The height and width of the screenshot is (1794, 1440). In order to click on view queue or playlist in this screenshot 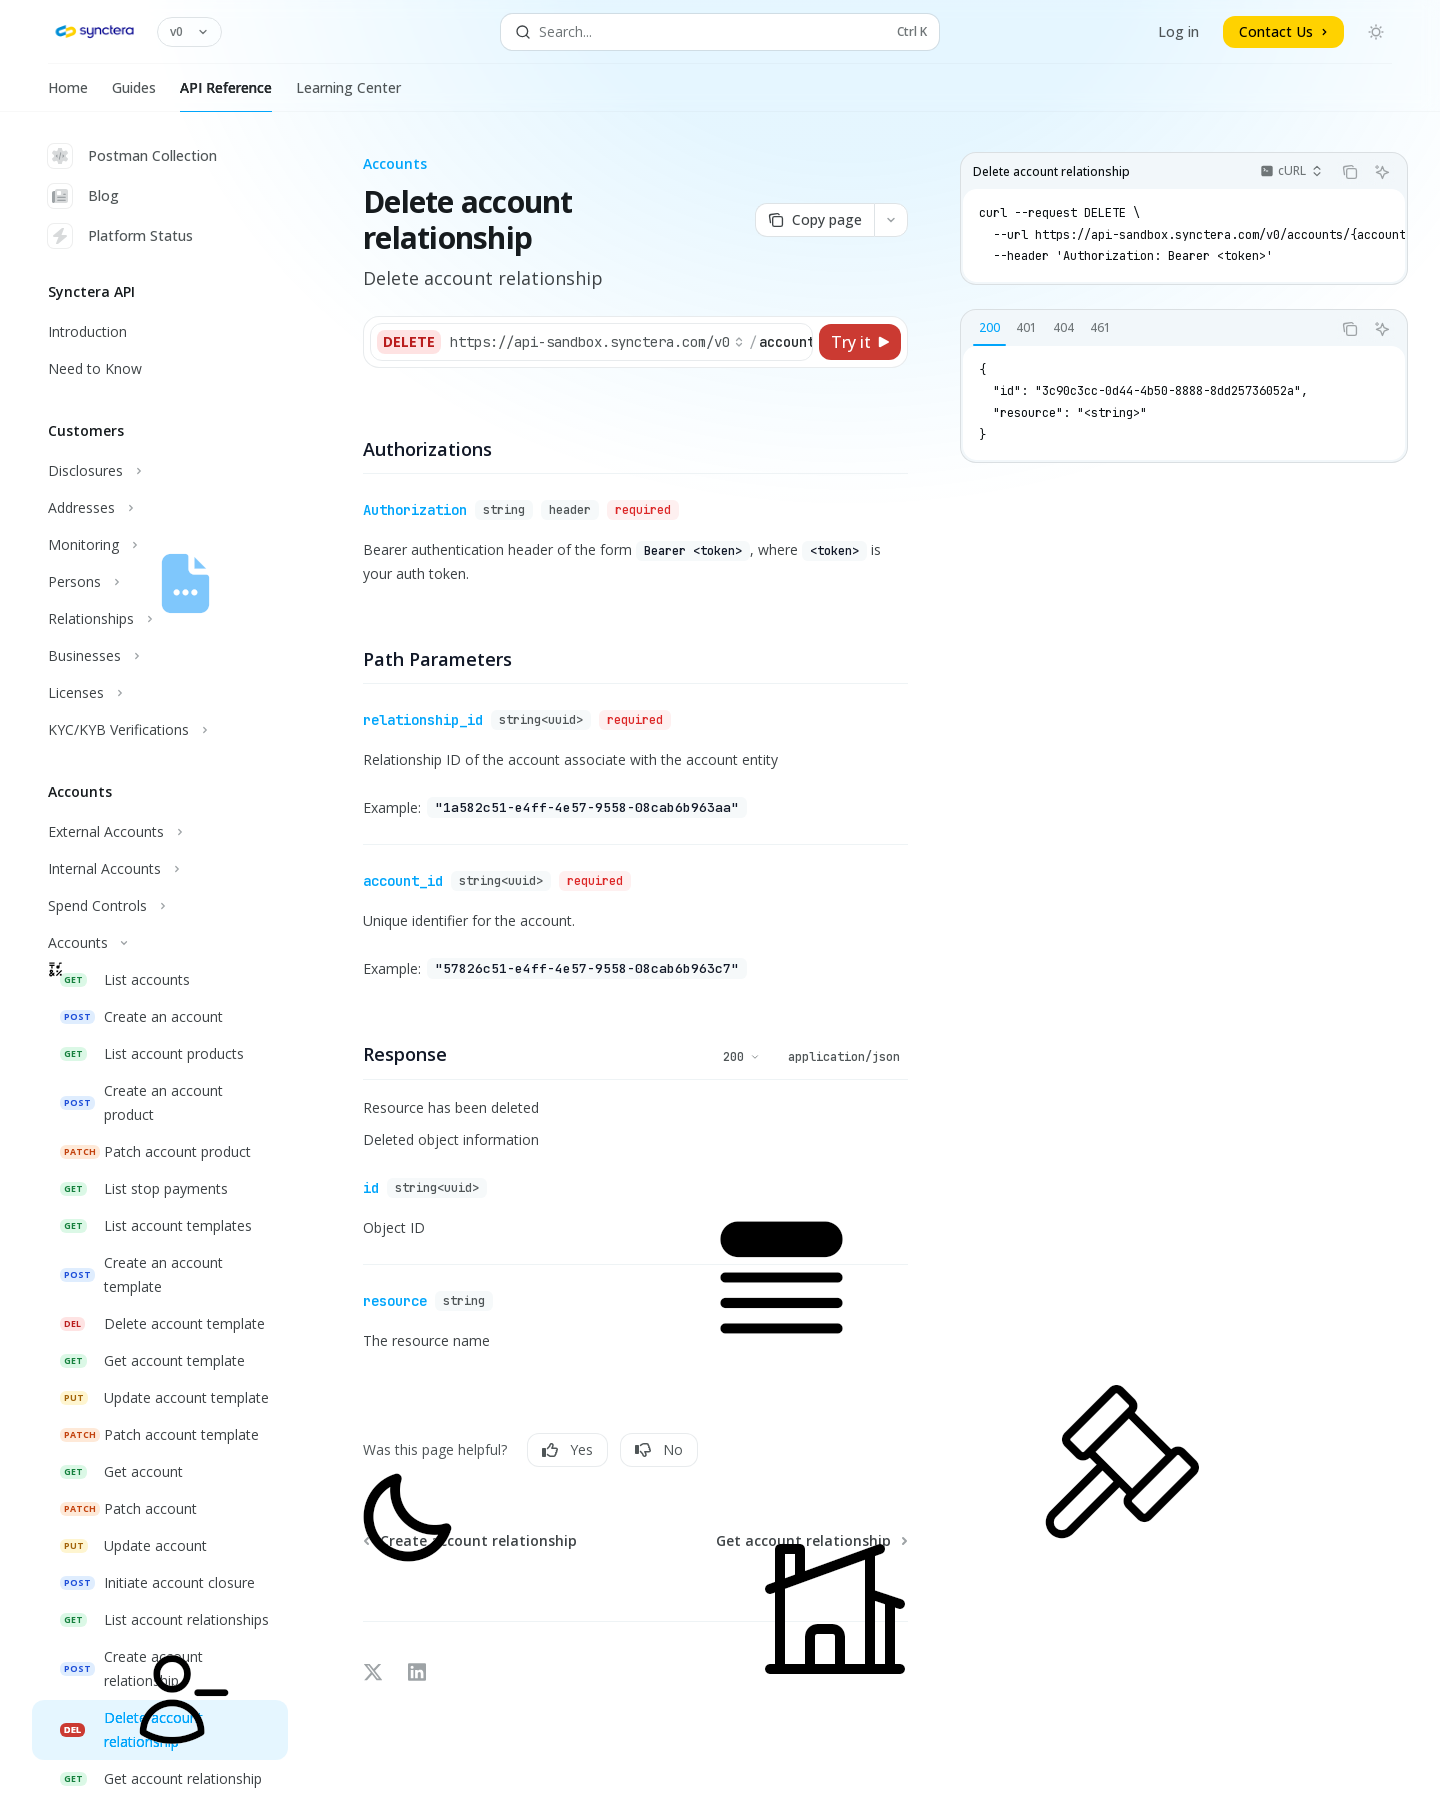, I will do `click(781, 1277)`.